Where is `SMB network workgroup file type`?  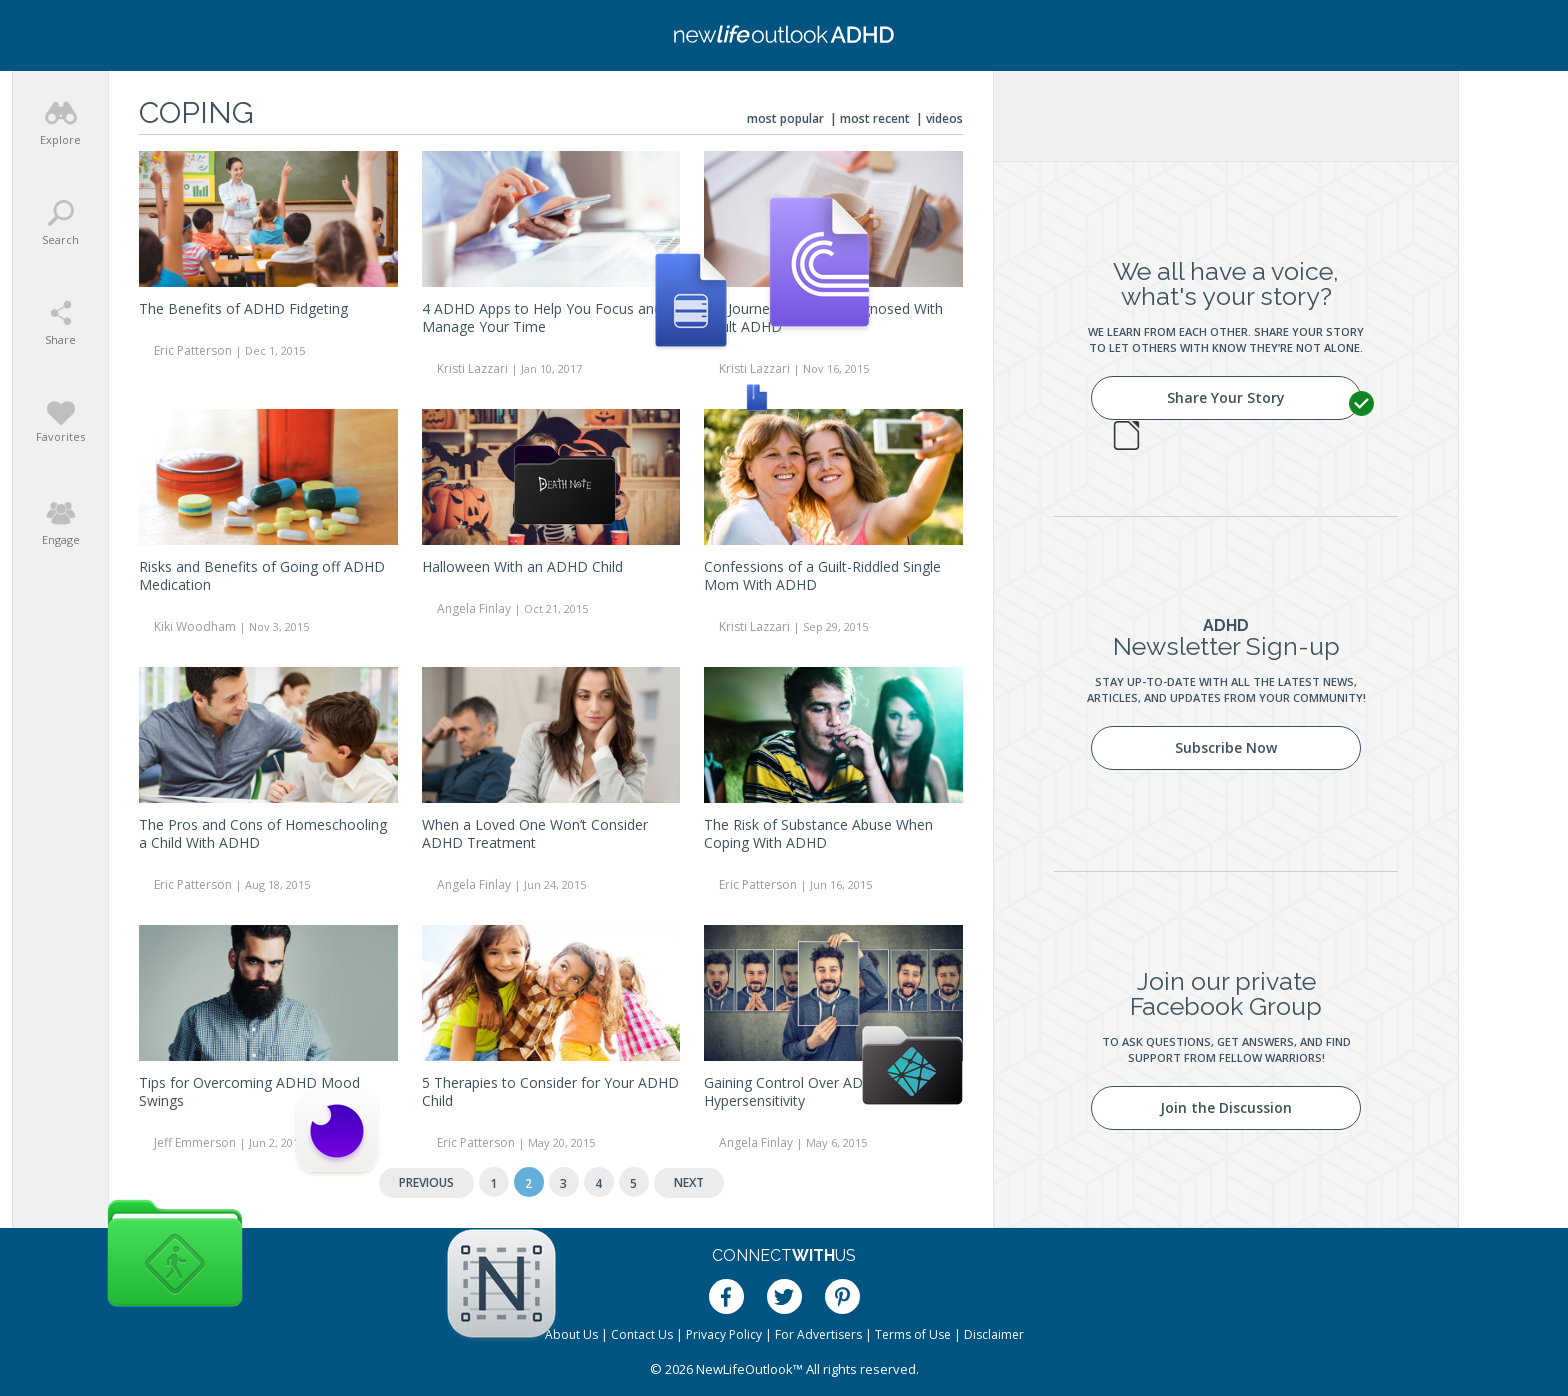 SMB network workgroup file type is located at coordinates (691, 302).